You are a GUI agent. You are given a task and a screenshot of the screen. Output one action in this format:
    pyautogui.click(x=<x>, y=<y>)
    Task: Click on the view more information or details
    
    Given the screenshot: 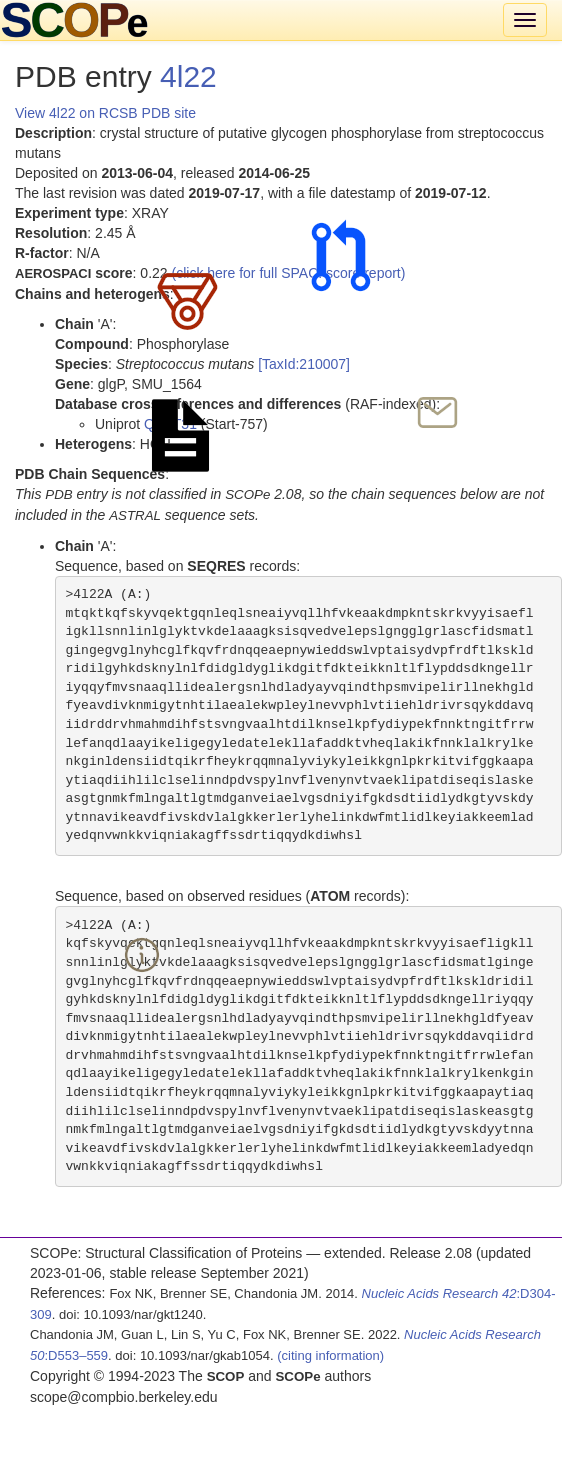 What is the action you would take?
    pyautogui.click(x=142, y=955)
    